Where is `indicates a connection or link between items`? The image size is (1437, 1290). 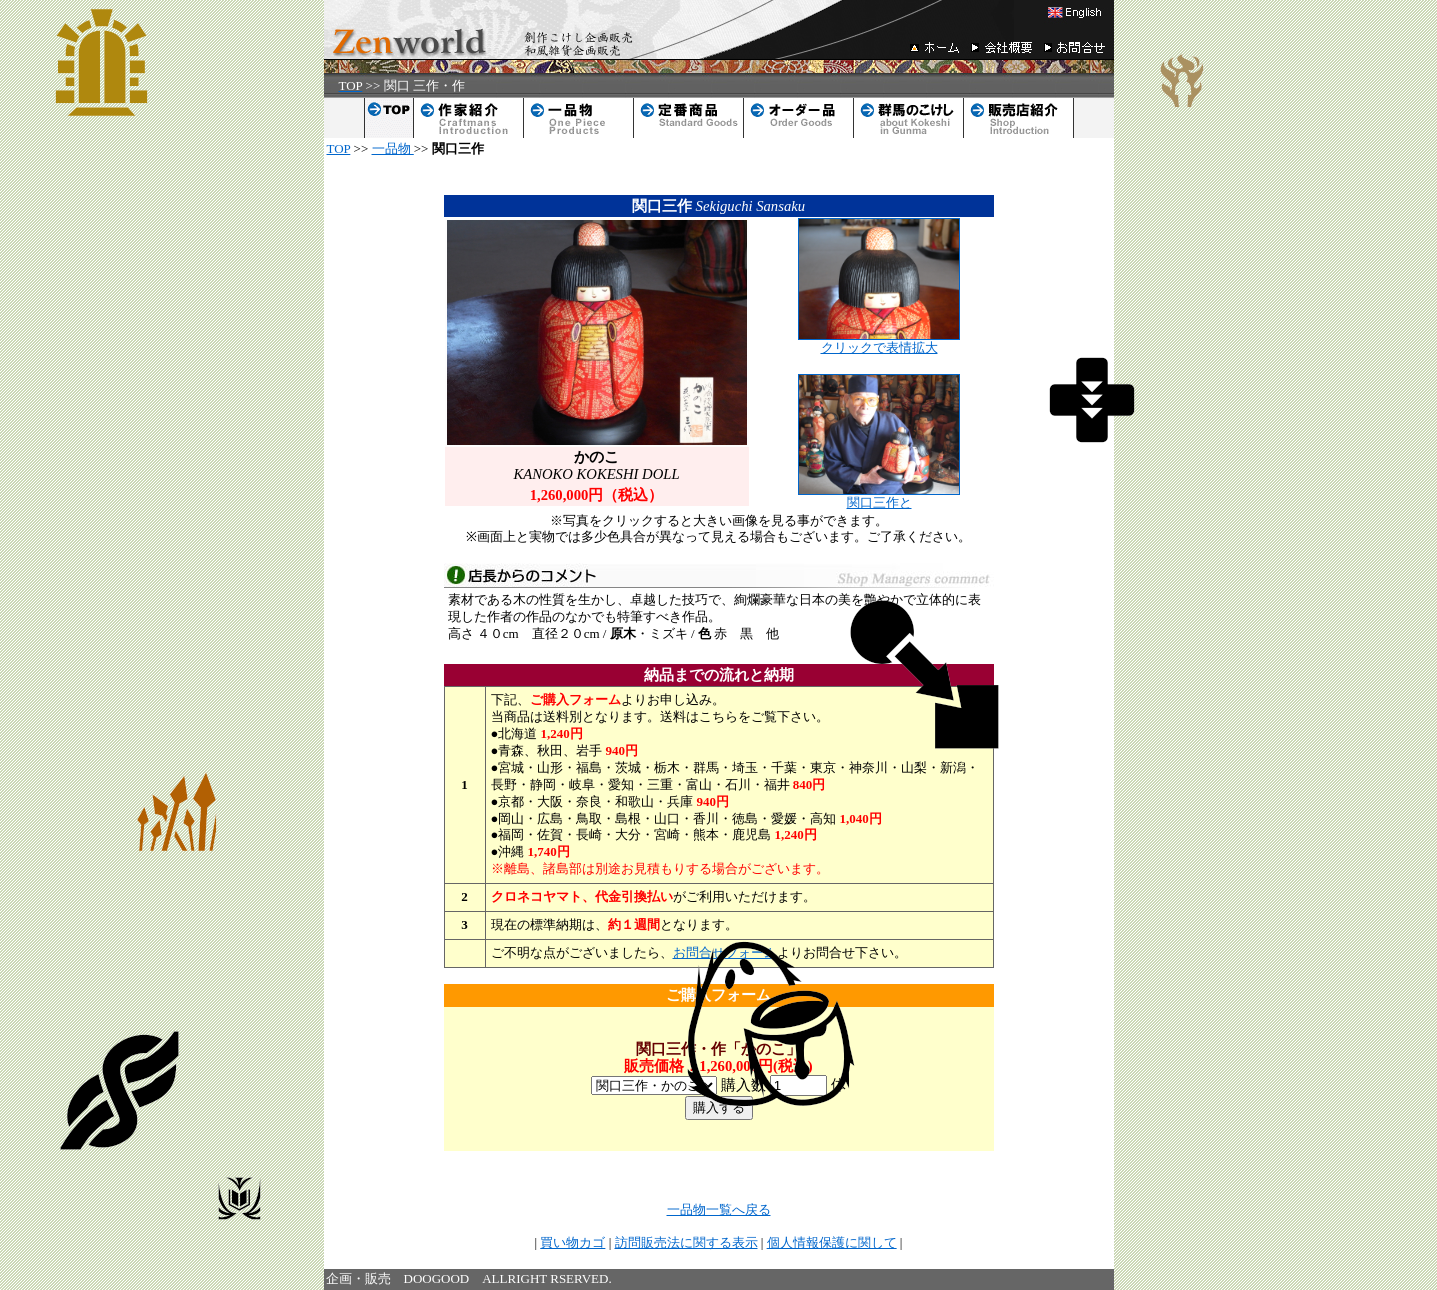 indicates a connection or link between items is located at coordinates (119, 1090).